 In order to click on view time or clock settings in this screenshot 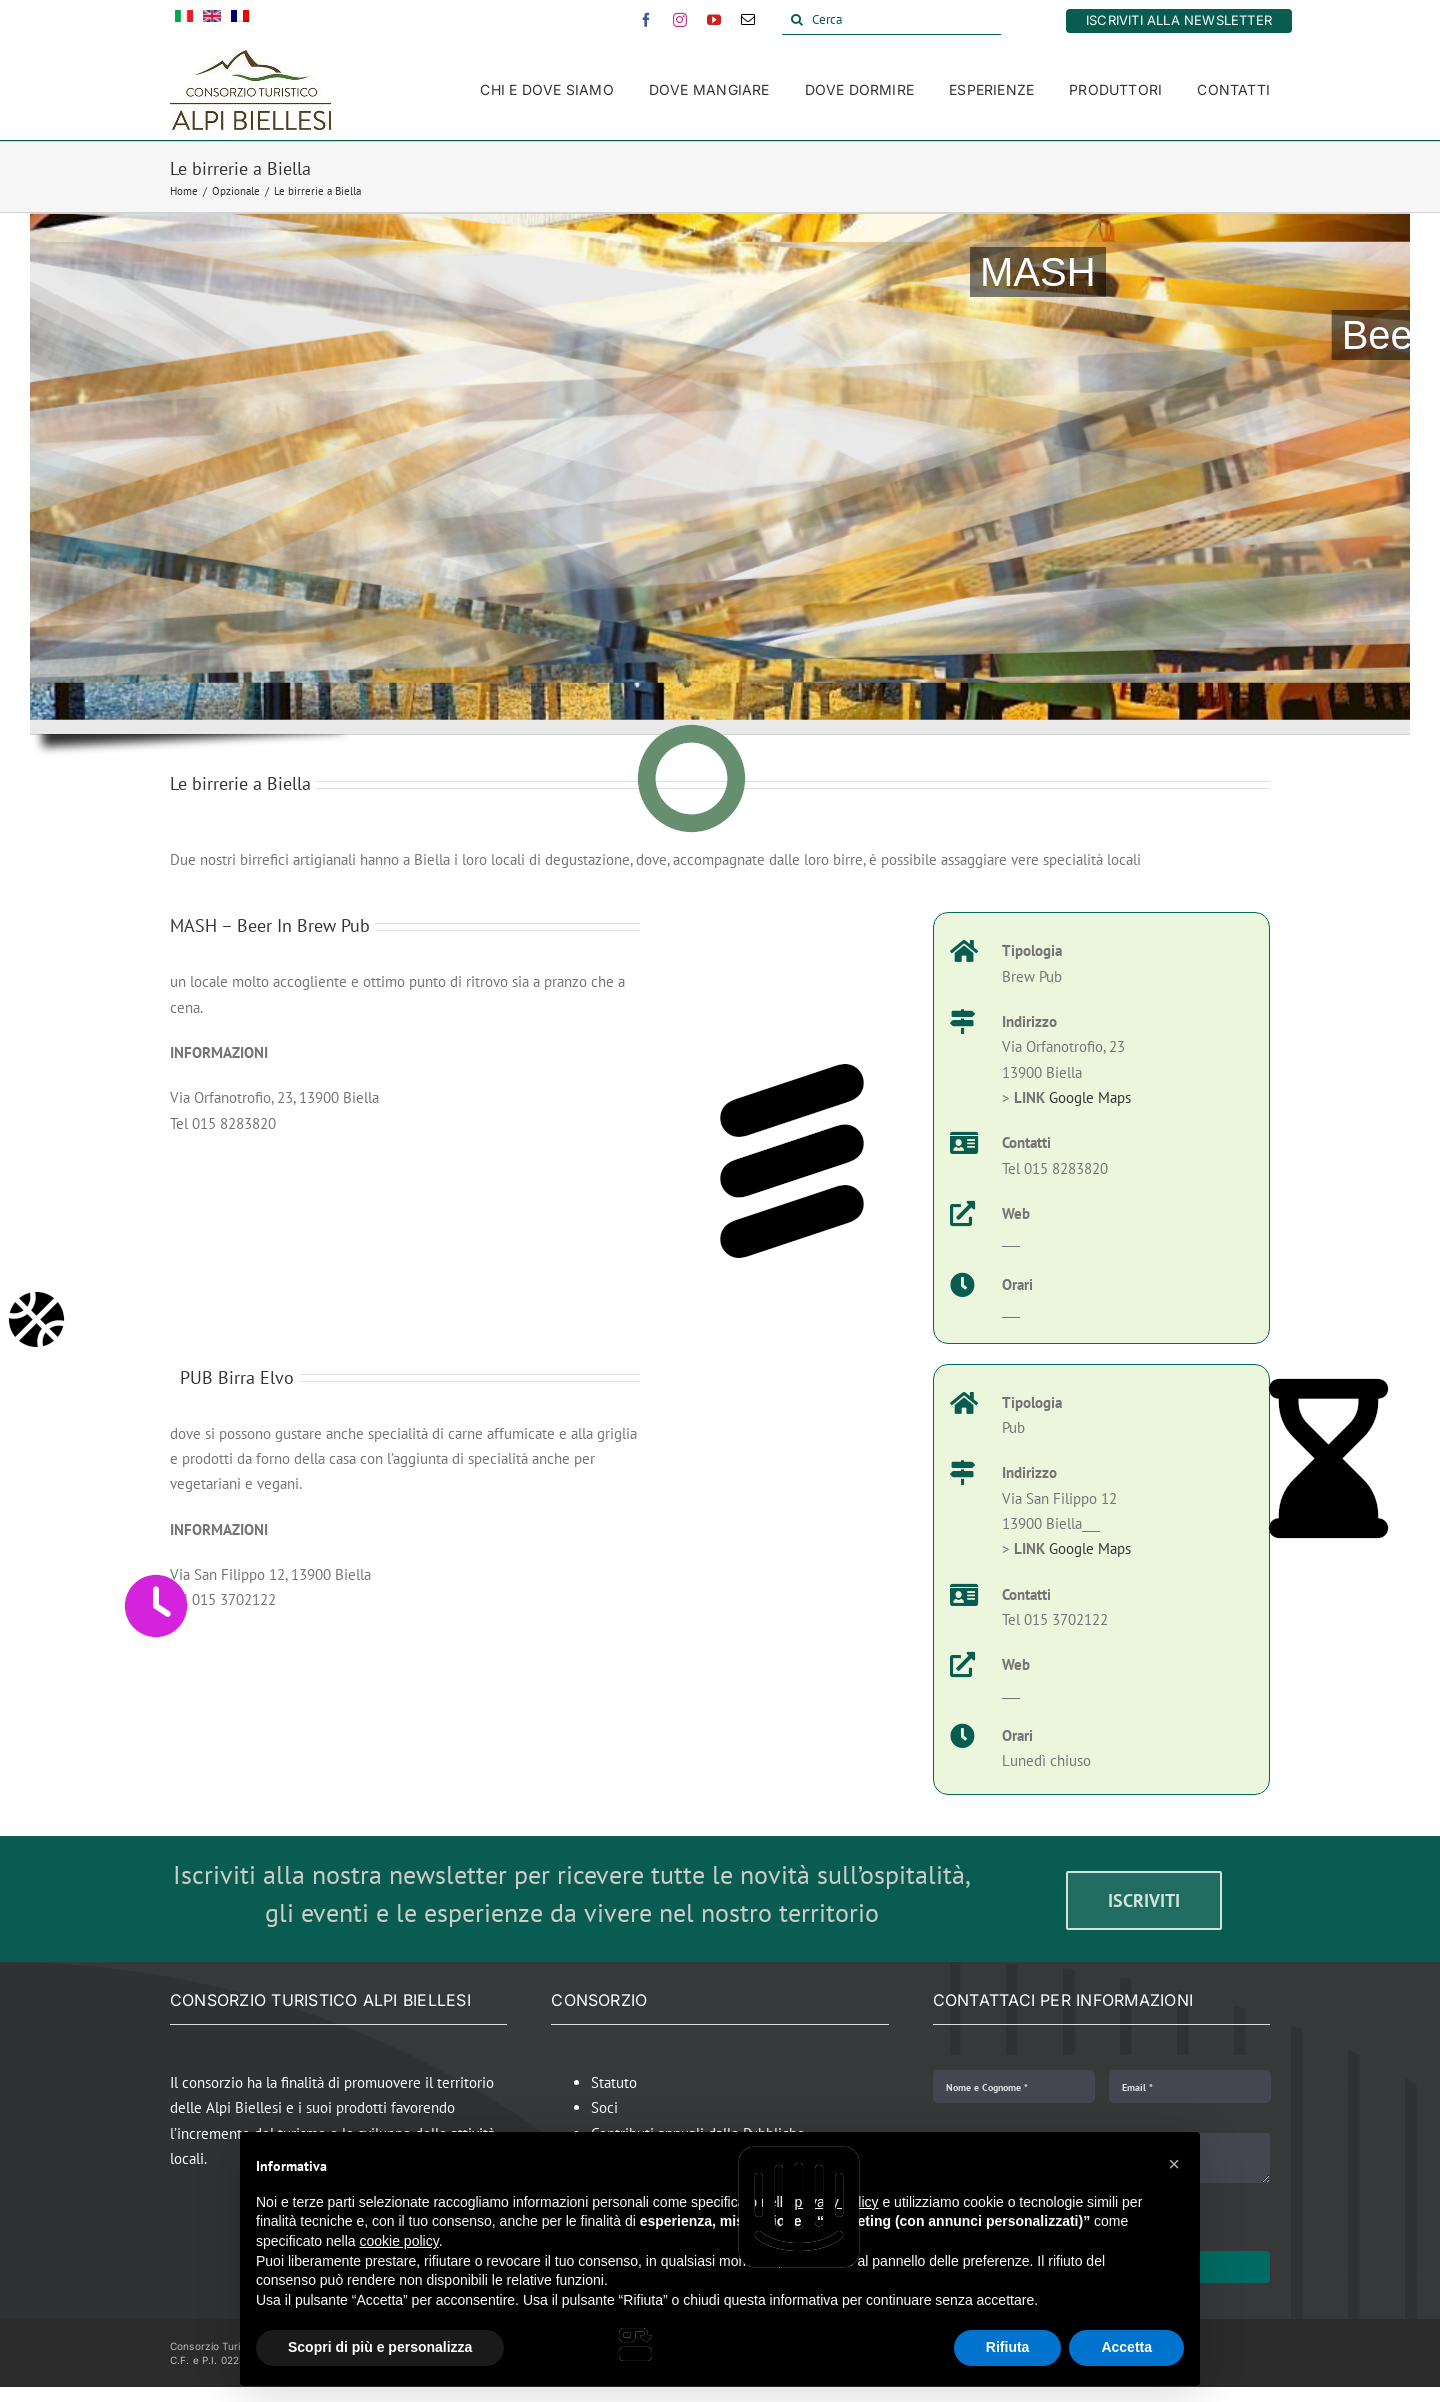, I will do `click(156, 1606)`.